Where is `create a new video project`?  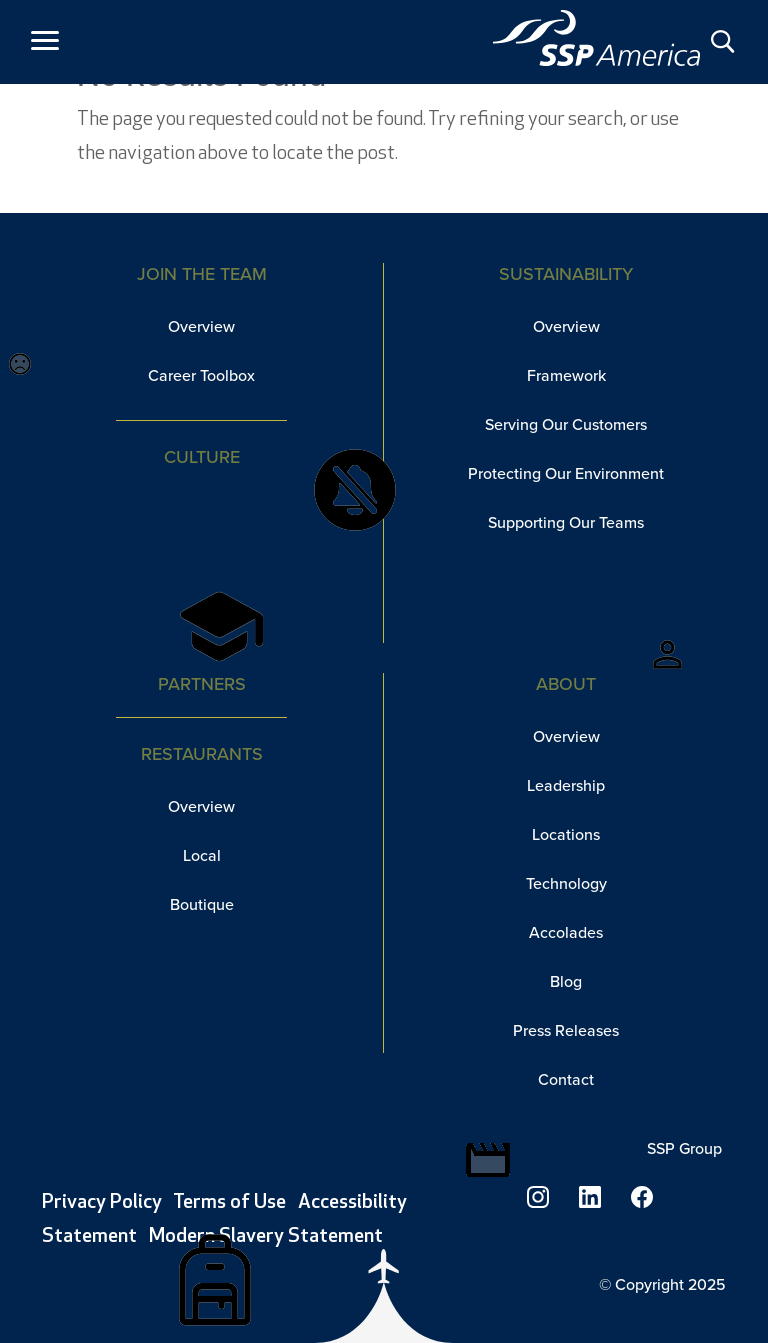 create a new video project is located at coordinates (488, 1160).